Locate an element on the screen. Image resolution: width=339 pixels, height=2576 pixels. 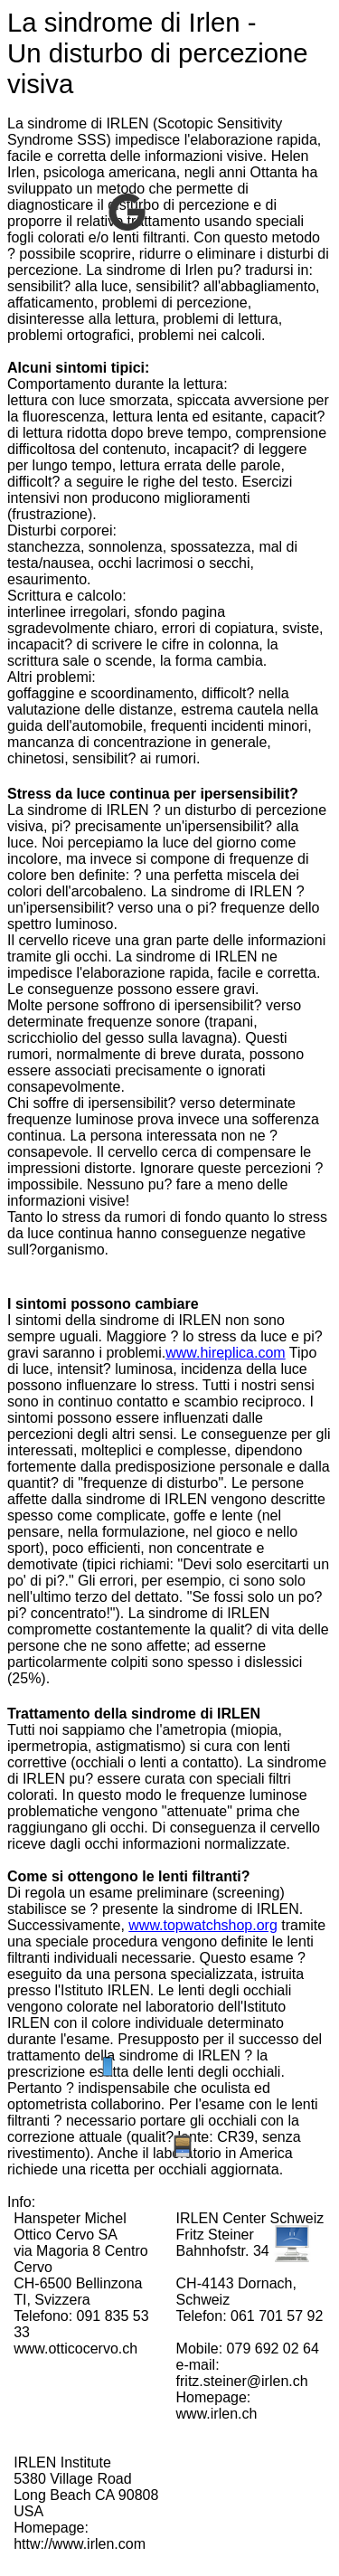
access removable storage device is located at coordinates (183, 2146).